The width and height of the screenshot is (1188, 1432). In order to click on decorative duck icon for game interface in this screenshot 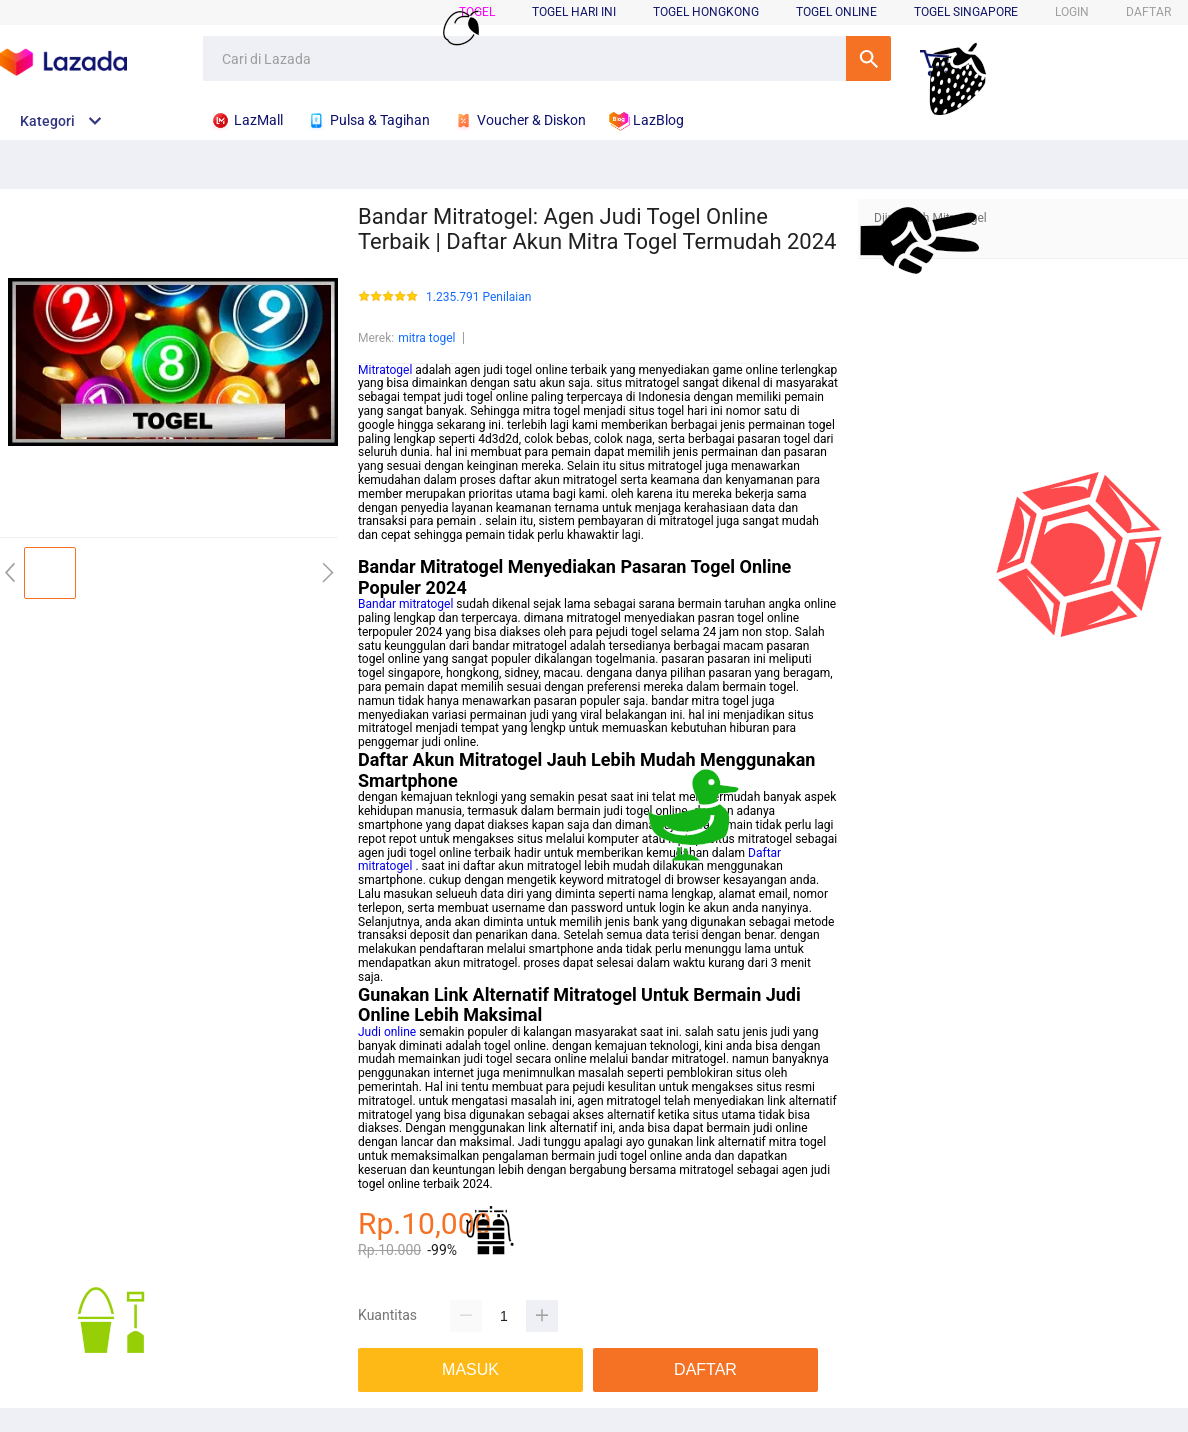, I will do `click(693, 815)`.